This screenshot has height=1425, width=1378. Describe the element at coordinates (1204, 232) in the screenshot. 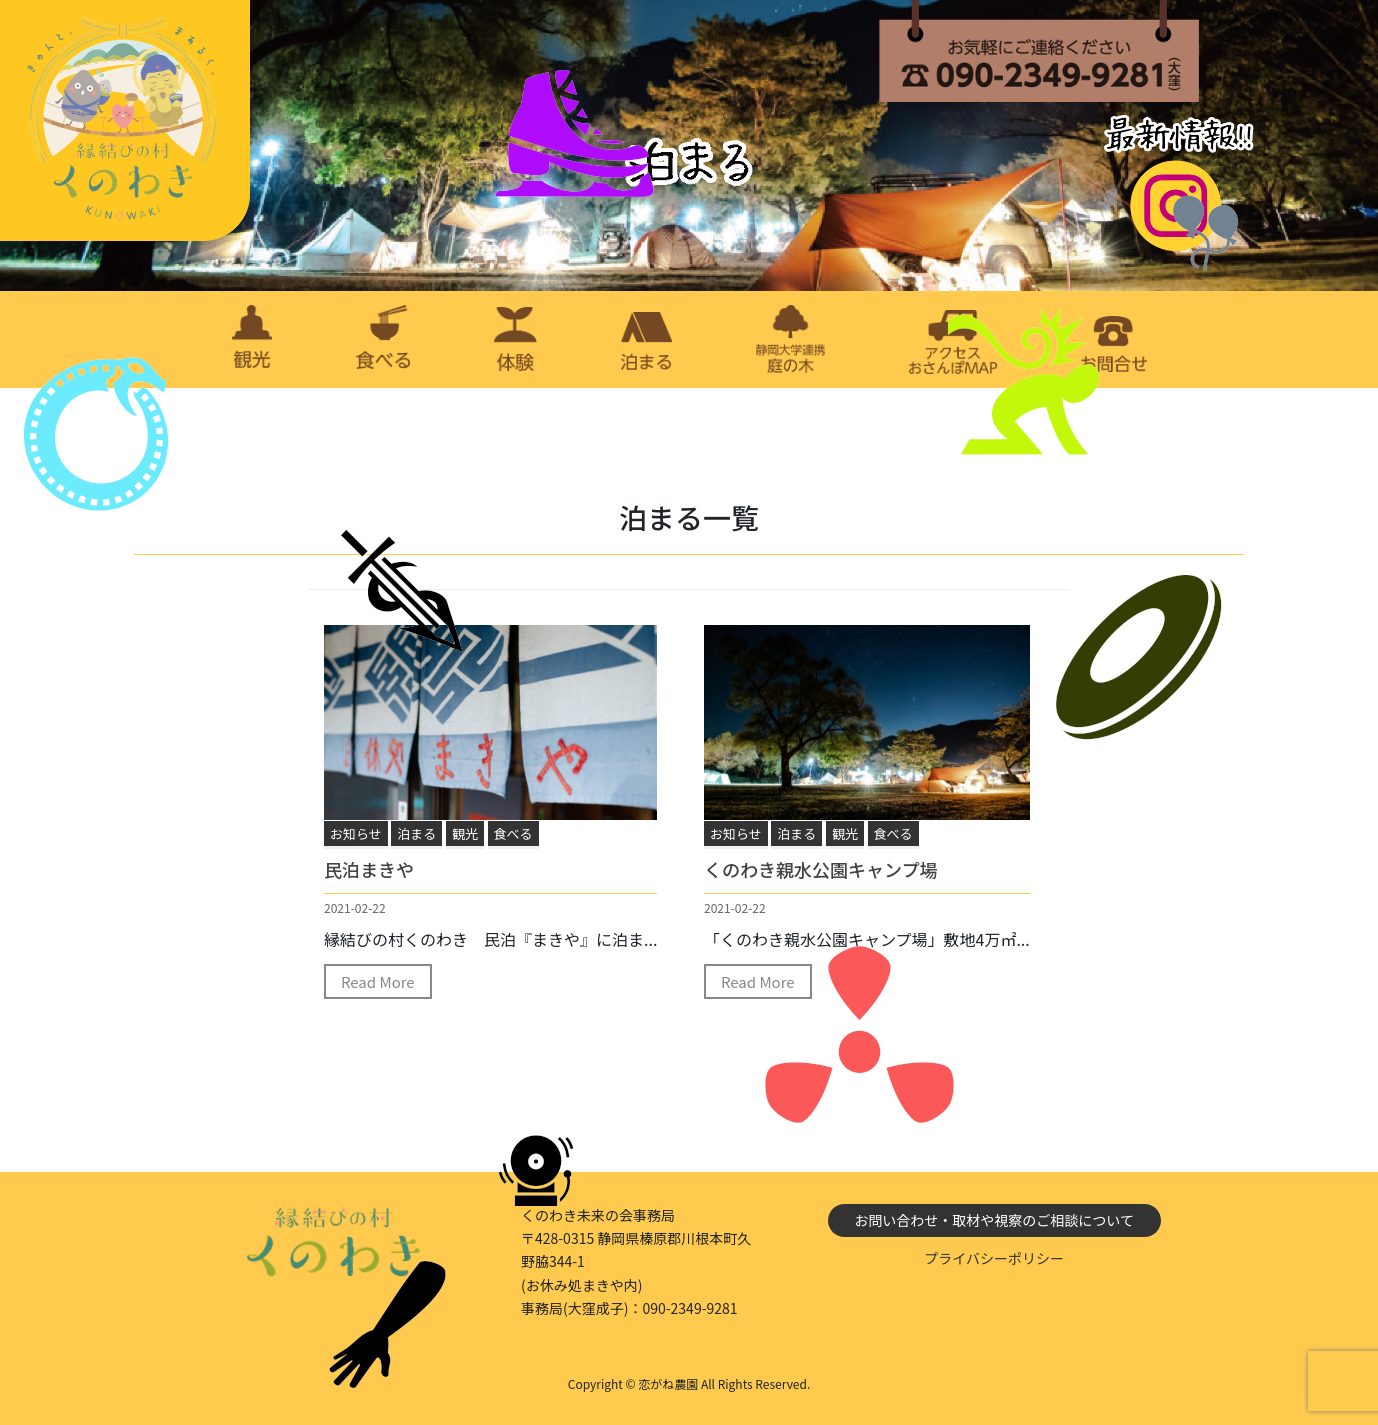

I see `indicates a celebration or party event` at that location.